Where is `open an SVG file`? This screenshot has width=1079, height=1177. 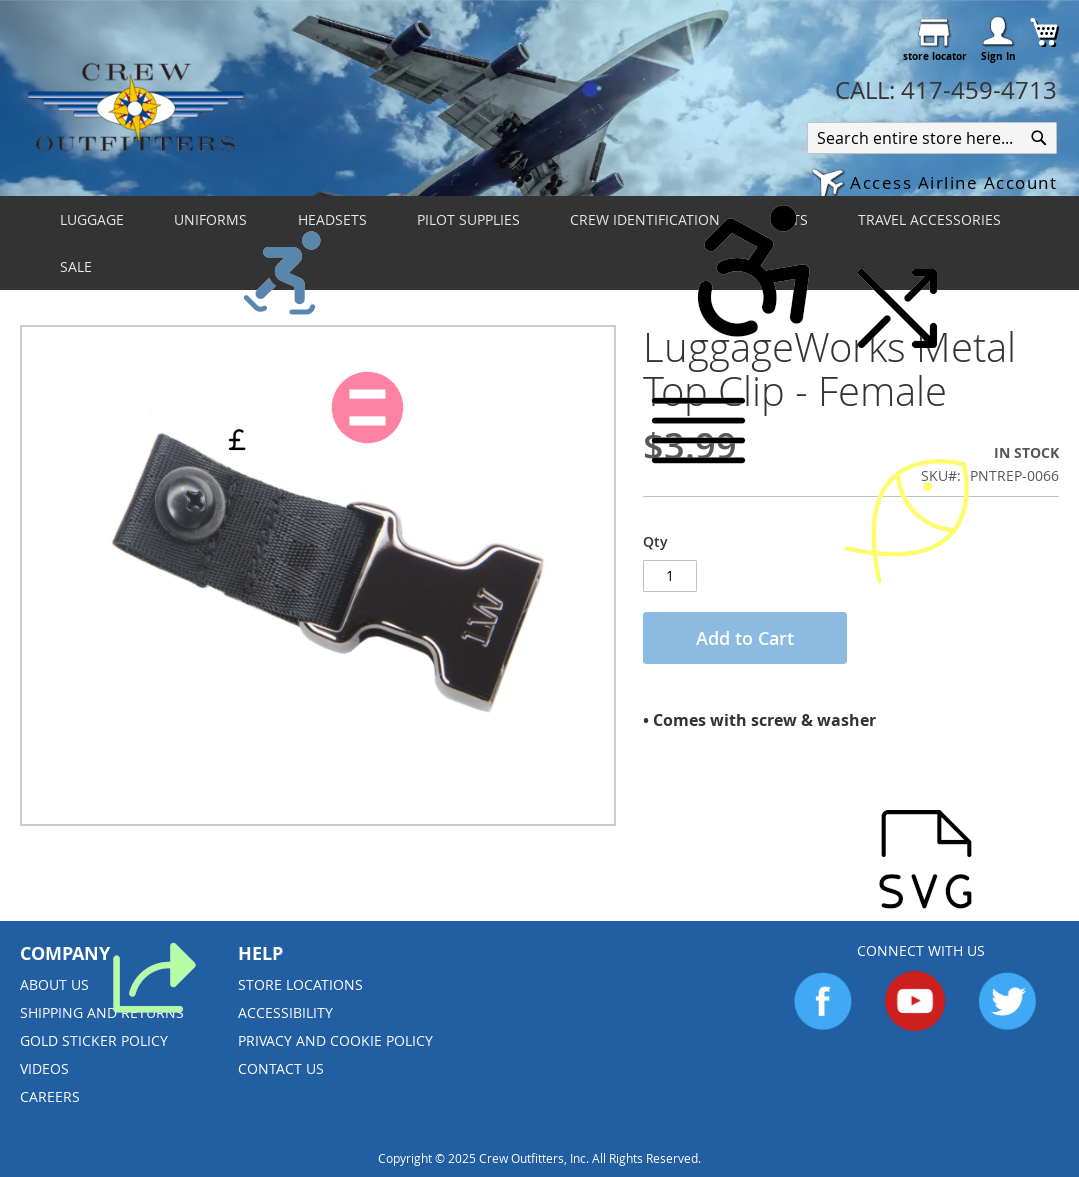
open an SVG file is located at coordinates (926, 863).